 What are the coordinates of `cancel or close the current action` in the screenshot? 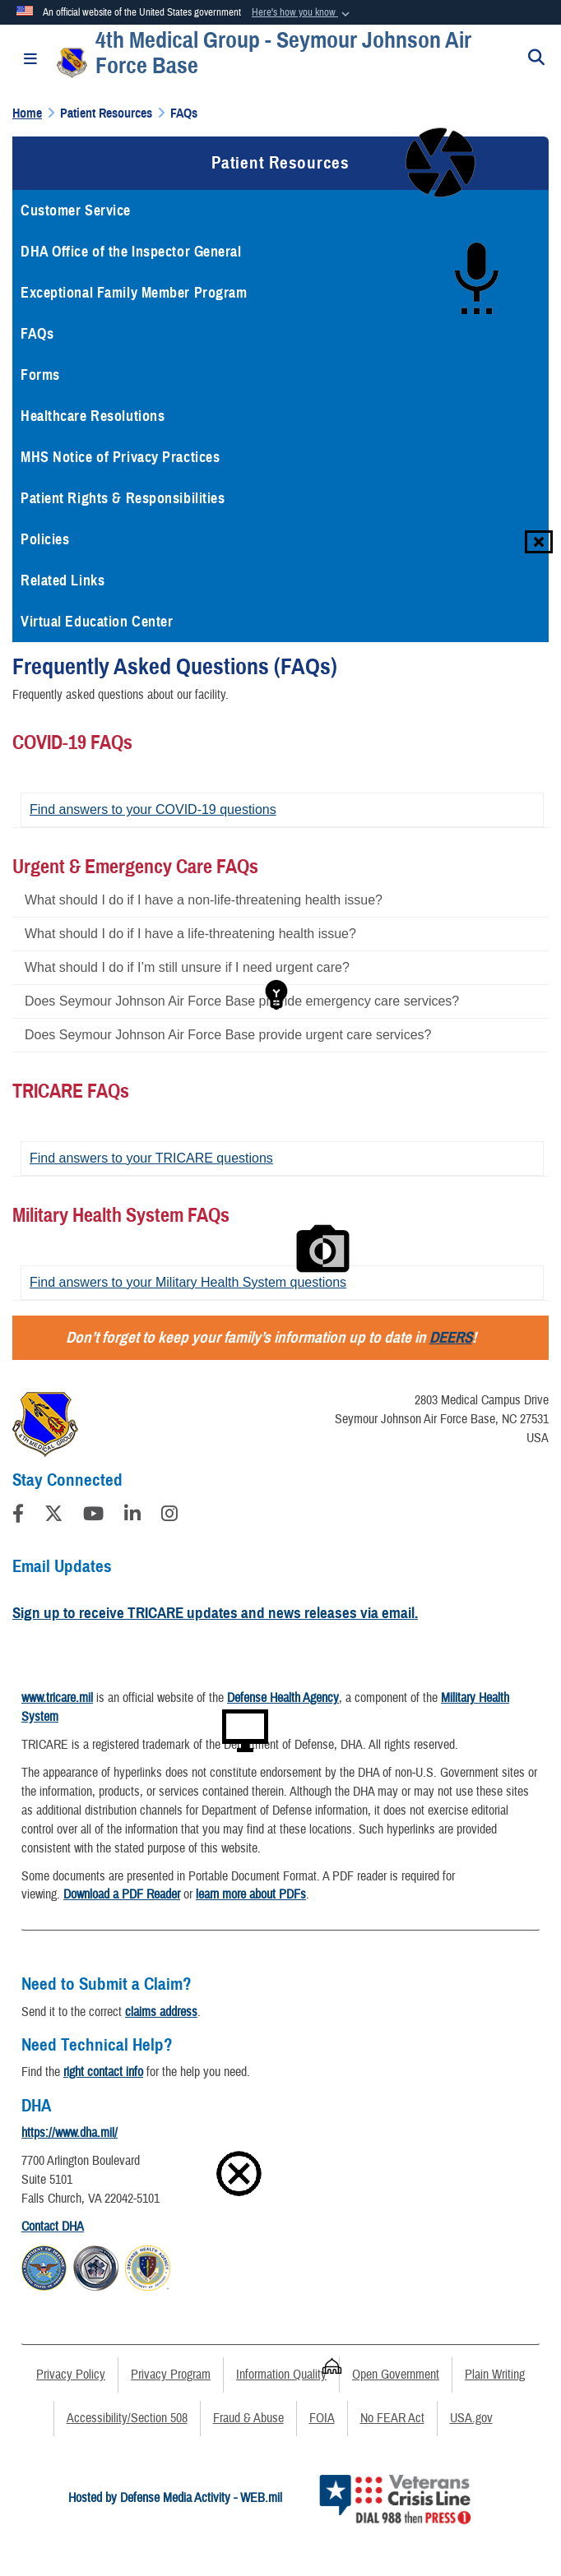 It's located at (239, 2173).